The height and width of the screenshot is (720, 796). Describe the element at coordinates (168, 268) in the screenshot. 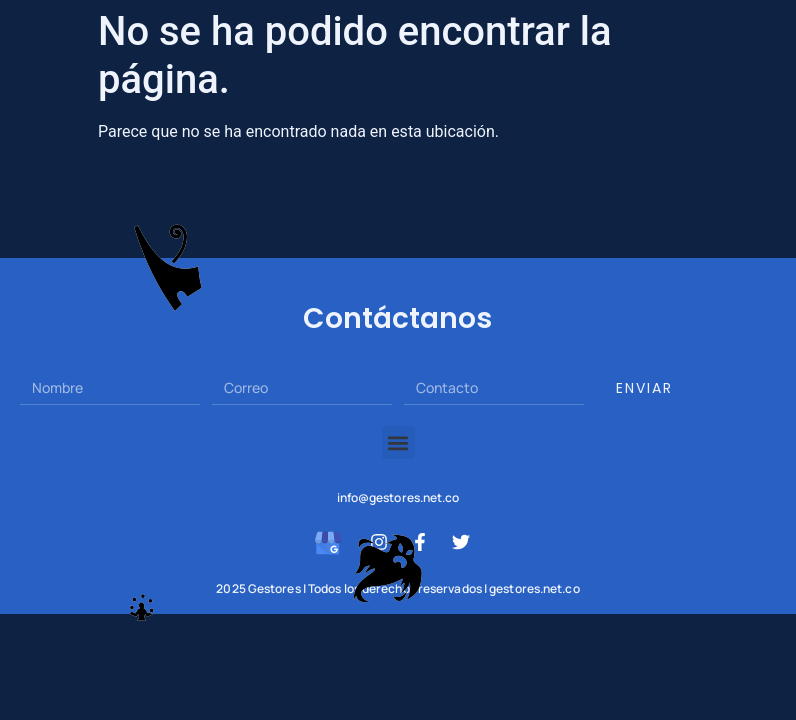

I see `select the deshret (ancient Egyptian red crown) symbol` at that location.